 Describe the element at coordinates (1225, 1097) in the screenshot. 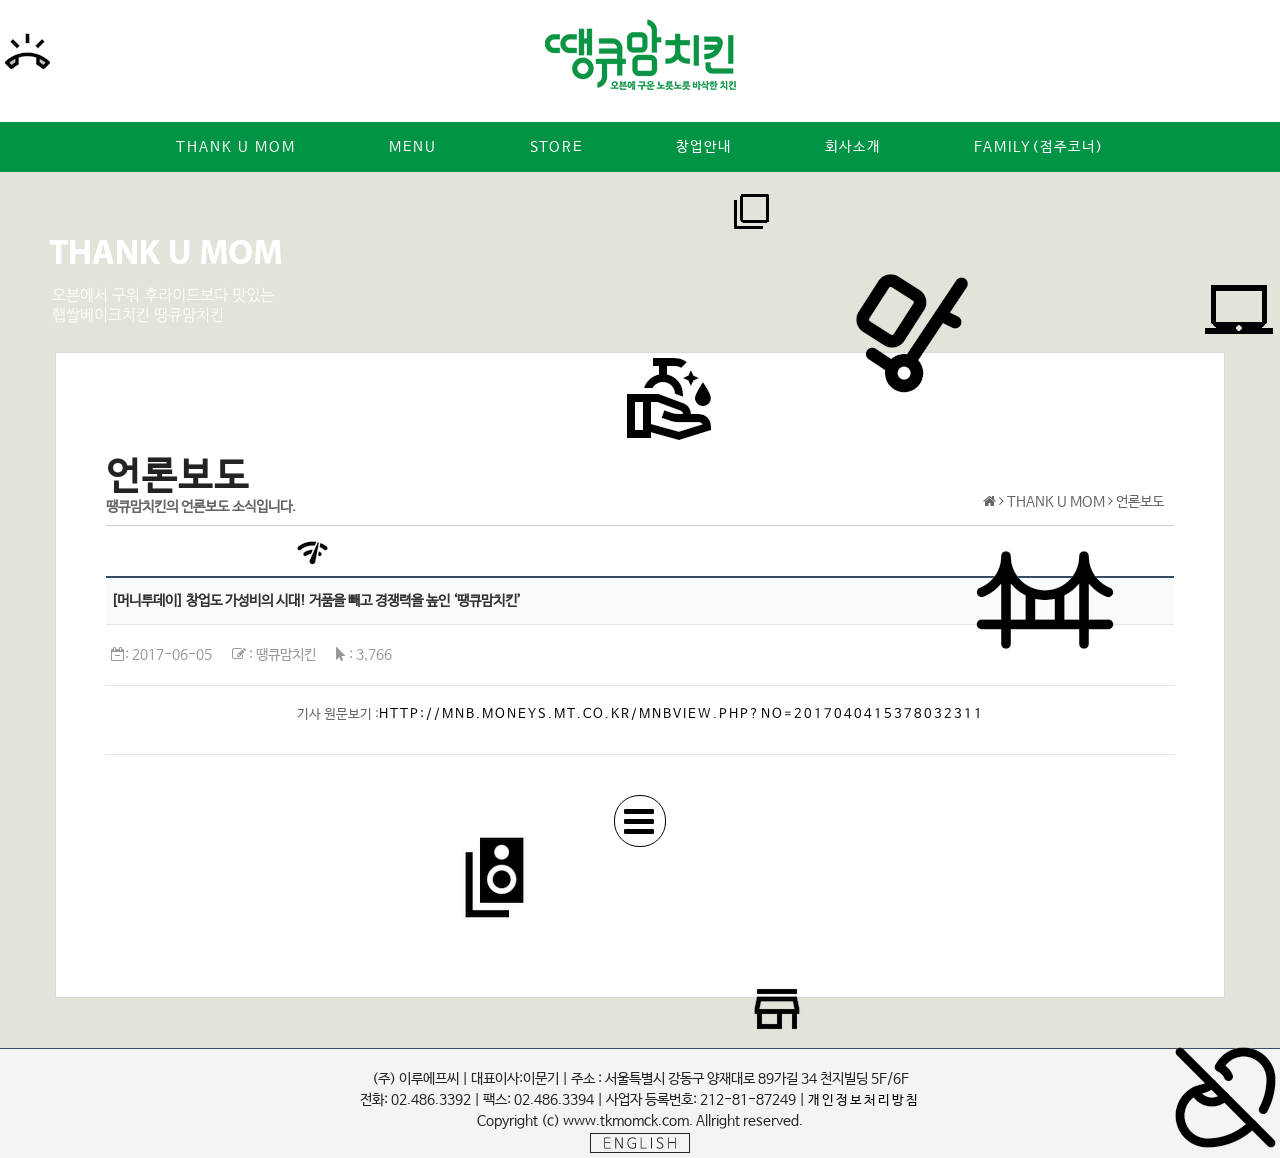

I see `indicates item contains no beans or is bean-free` at that location.